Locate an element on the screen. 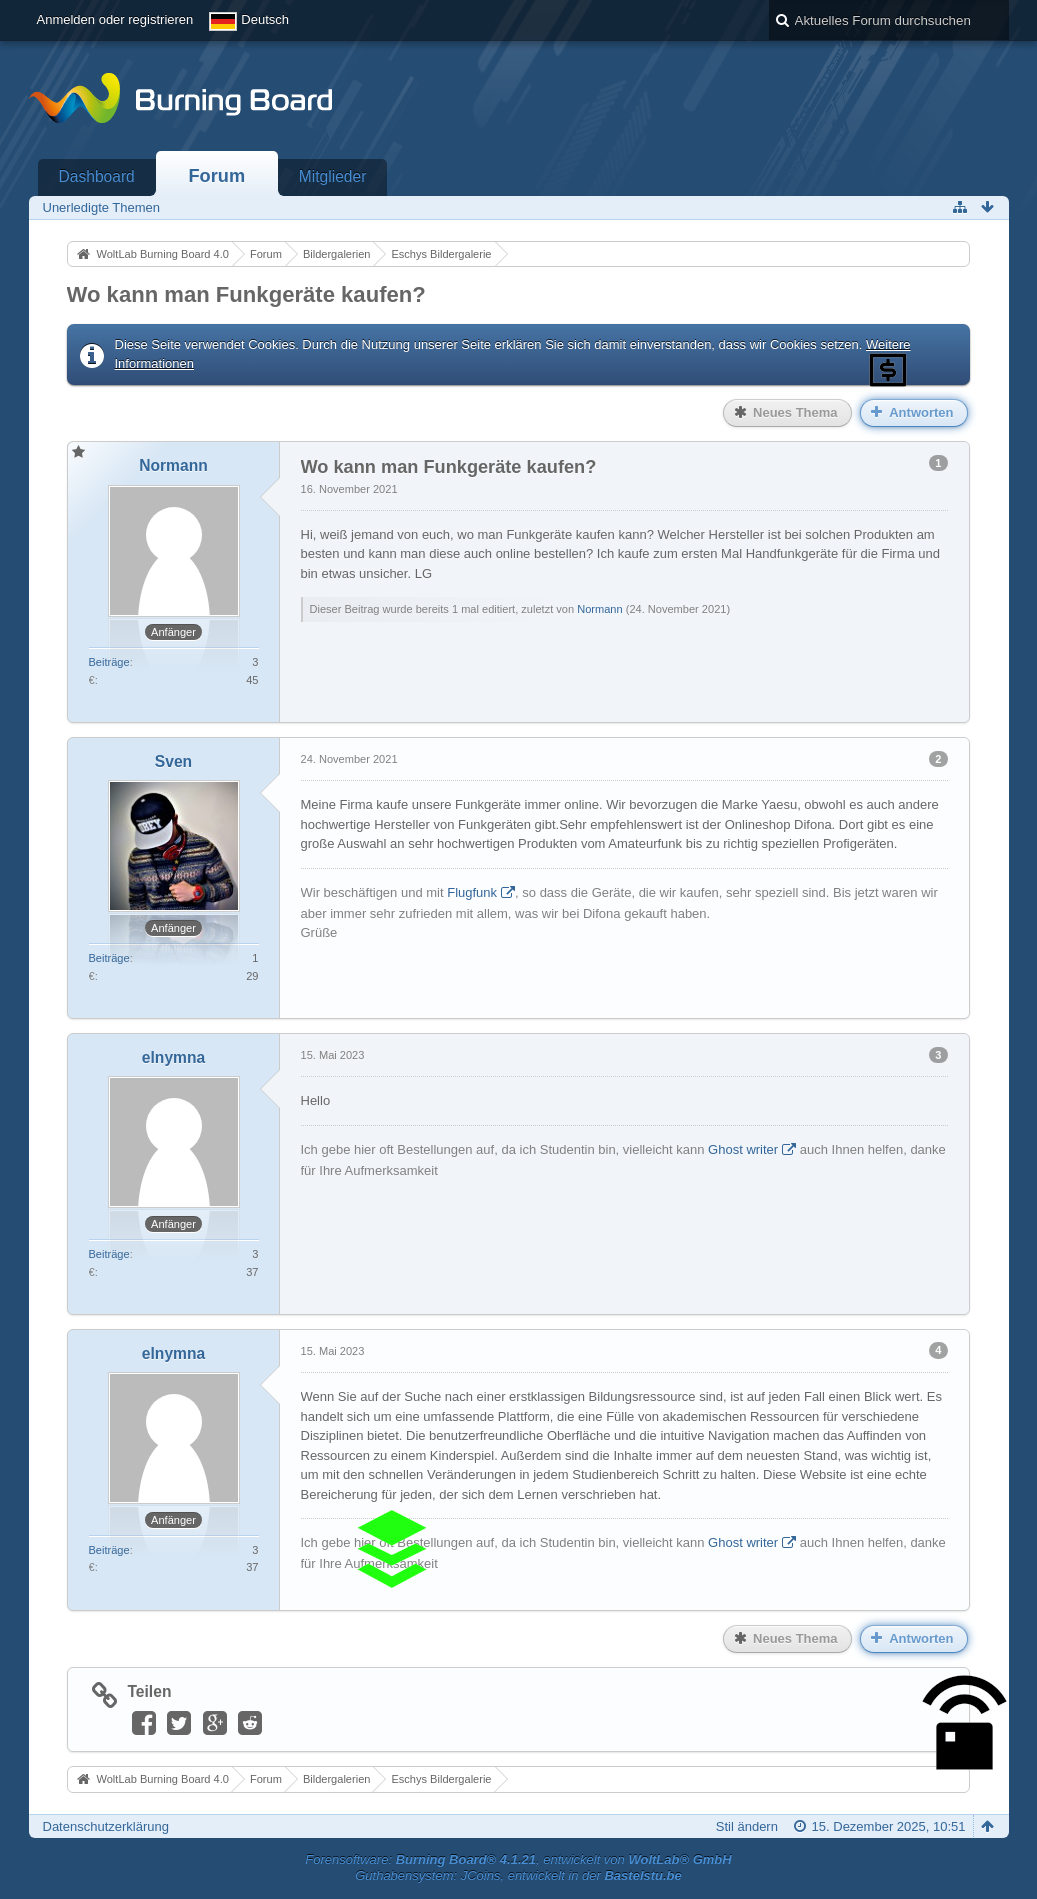 The width and height of the screenshot is (1037, 1899). buffer social media management app logo is located at coordinates (392, 1549).